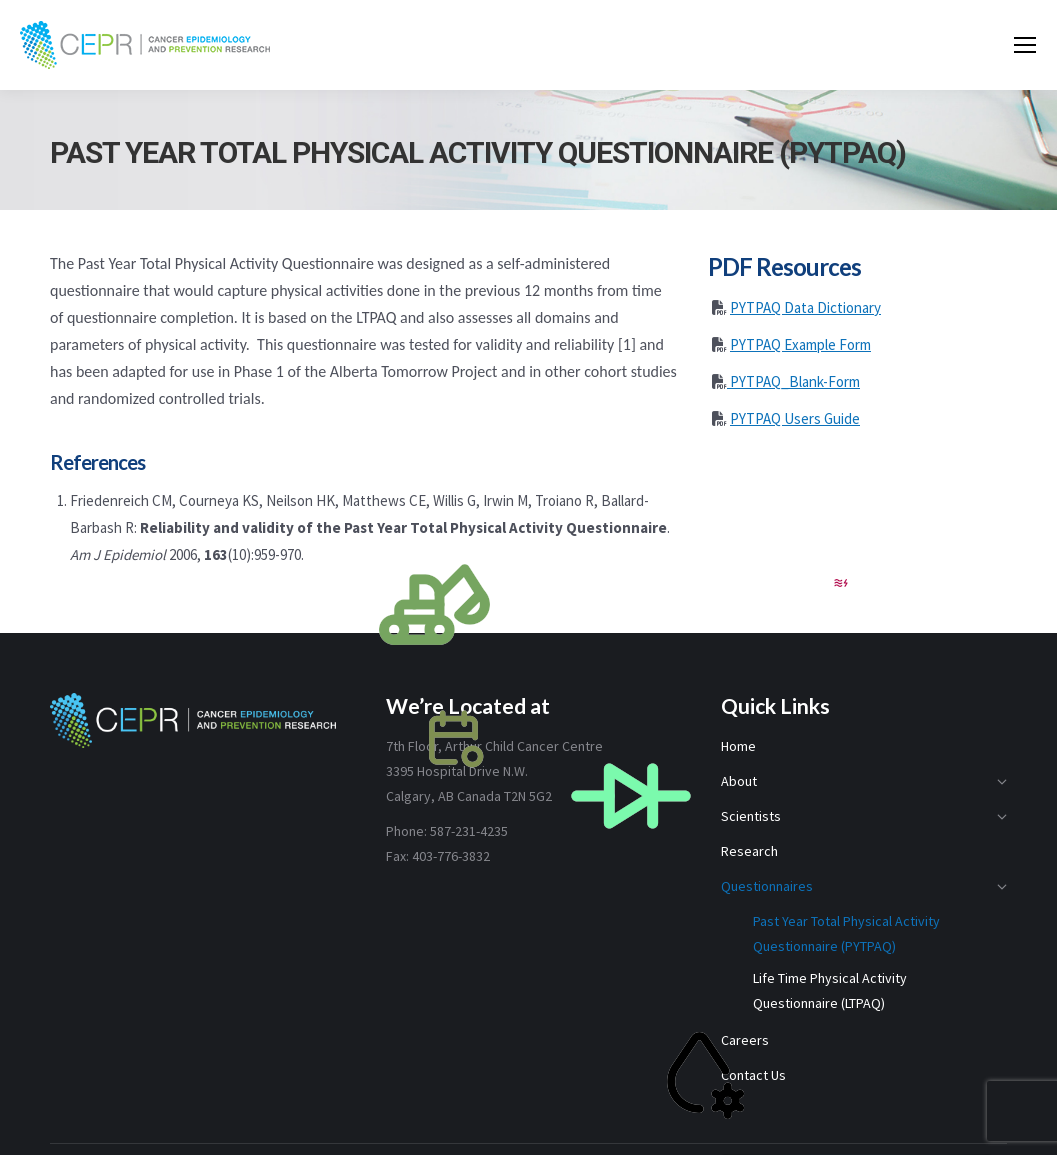 Image resolution: width=1057 pixels, height=1155 pixels. Describe the element at coordinates (841, 583) in the screenshot. I see `hydroelectric power generation` at that location.